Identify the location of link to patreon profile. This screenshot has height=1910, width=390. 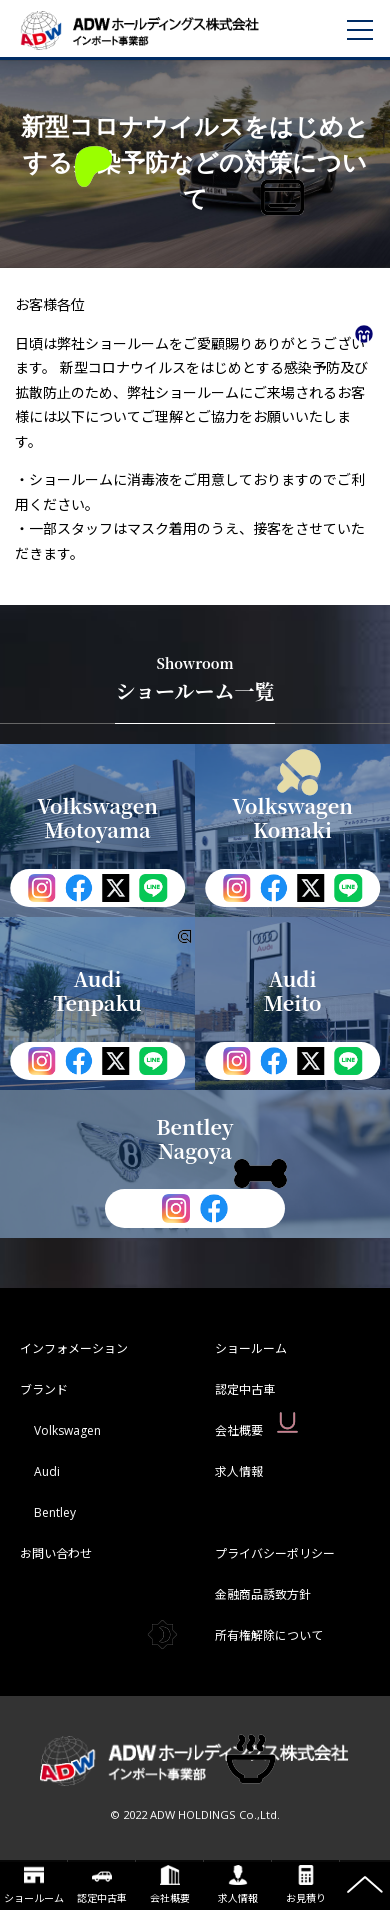
(93, 166).